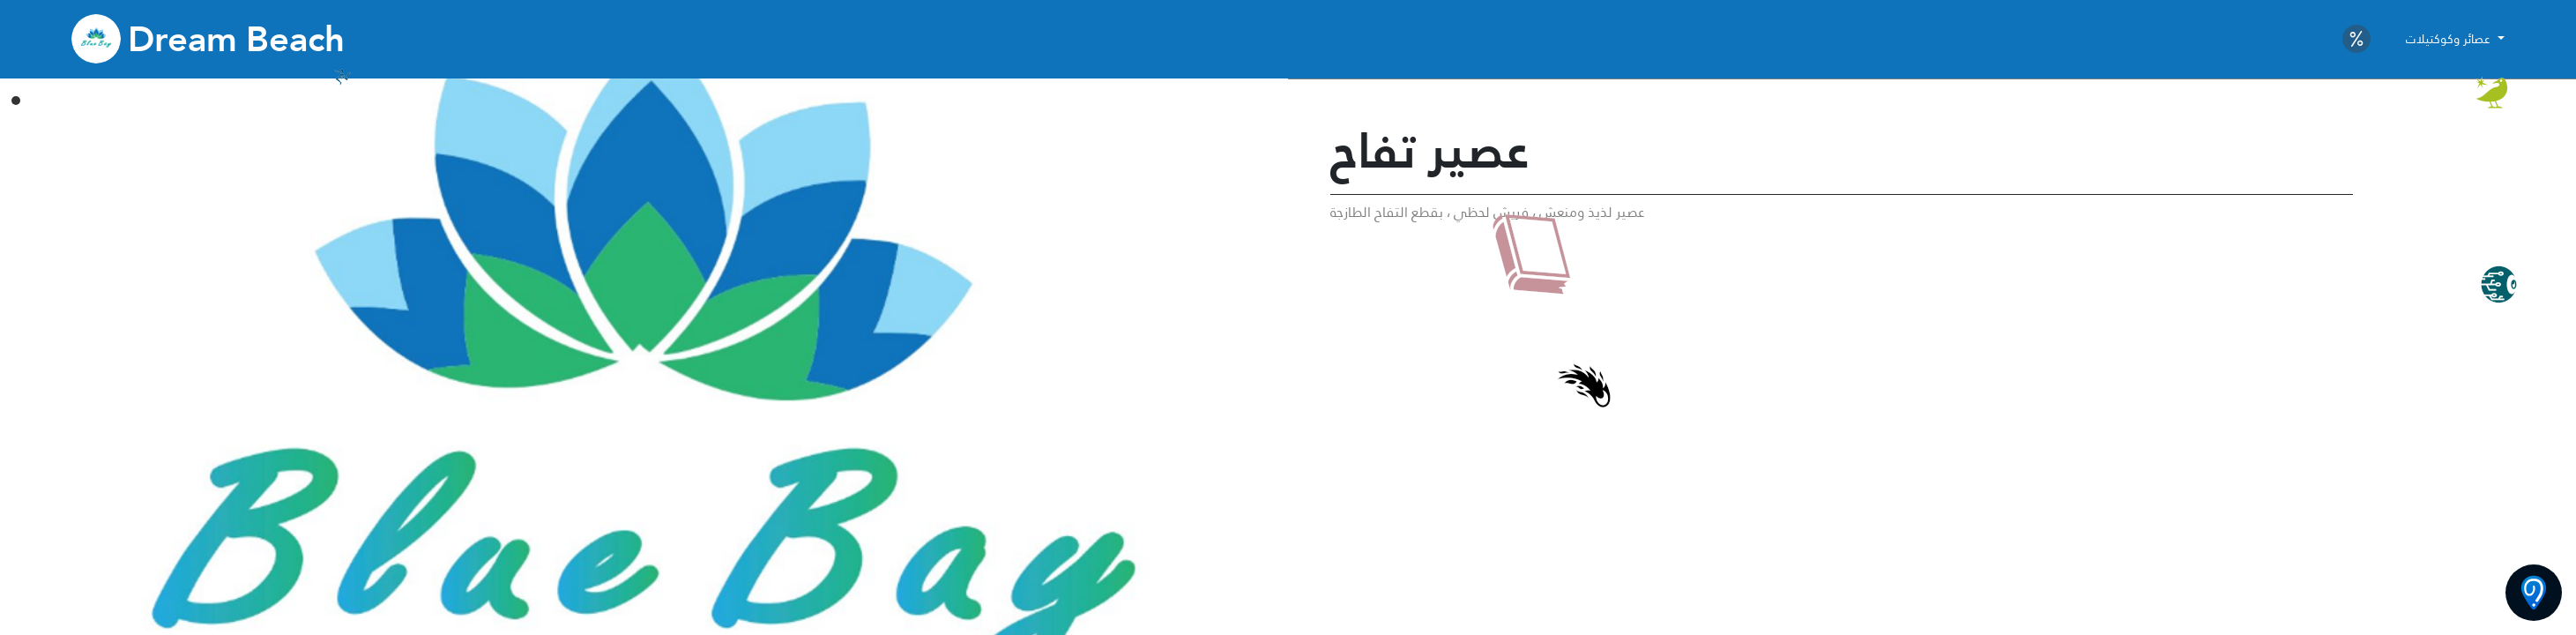  Describe the element at coordinates (1531, 254) in the screenshot. I see `access your library or reading list` at that location.